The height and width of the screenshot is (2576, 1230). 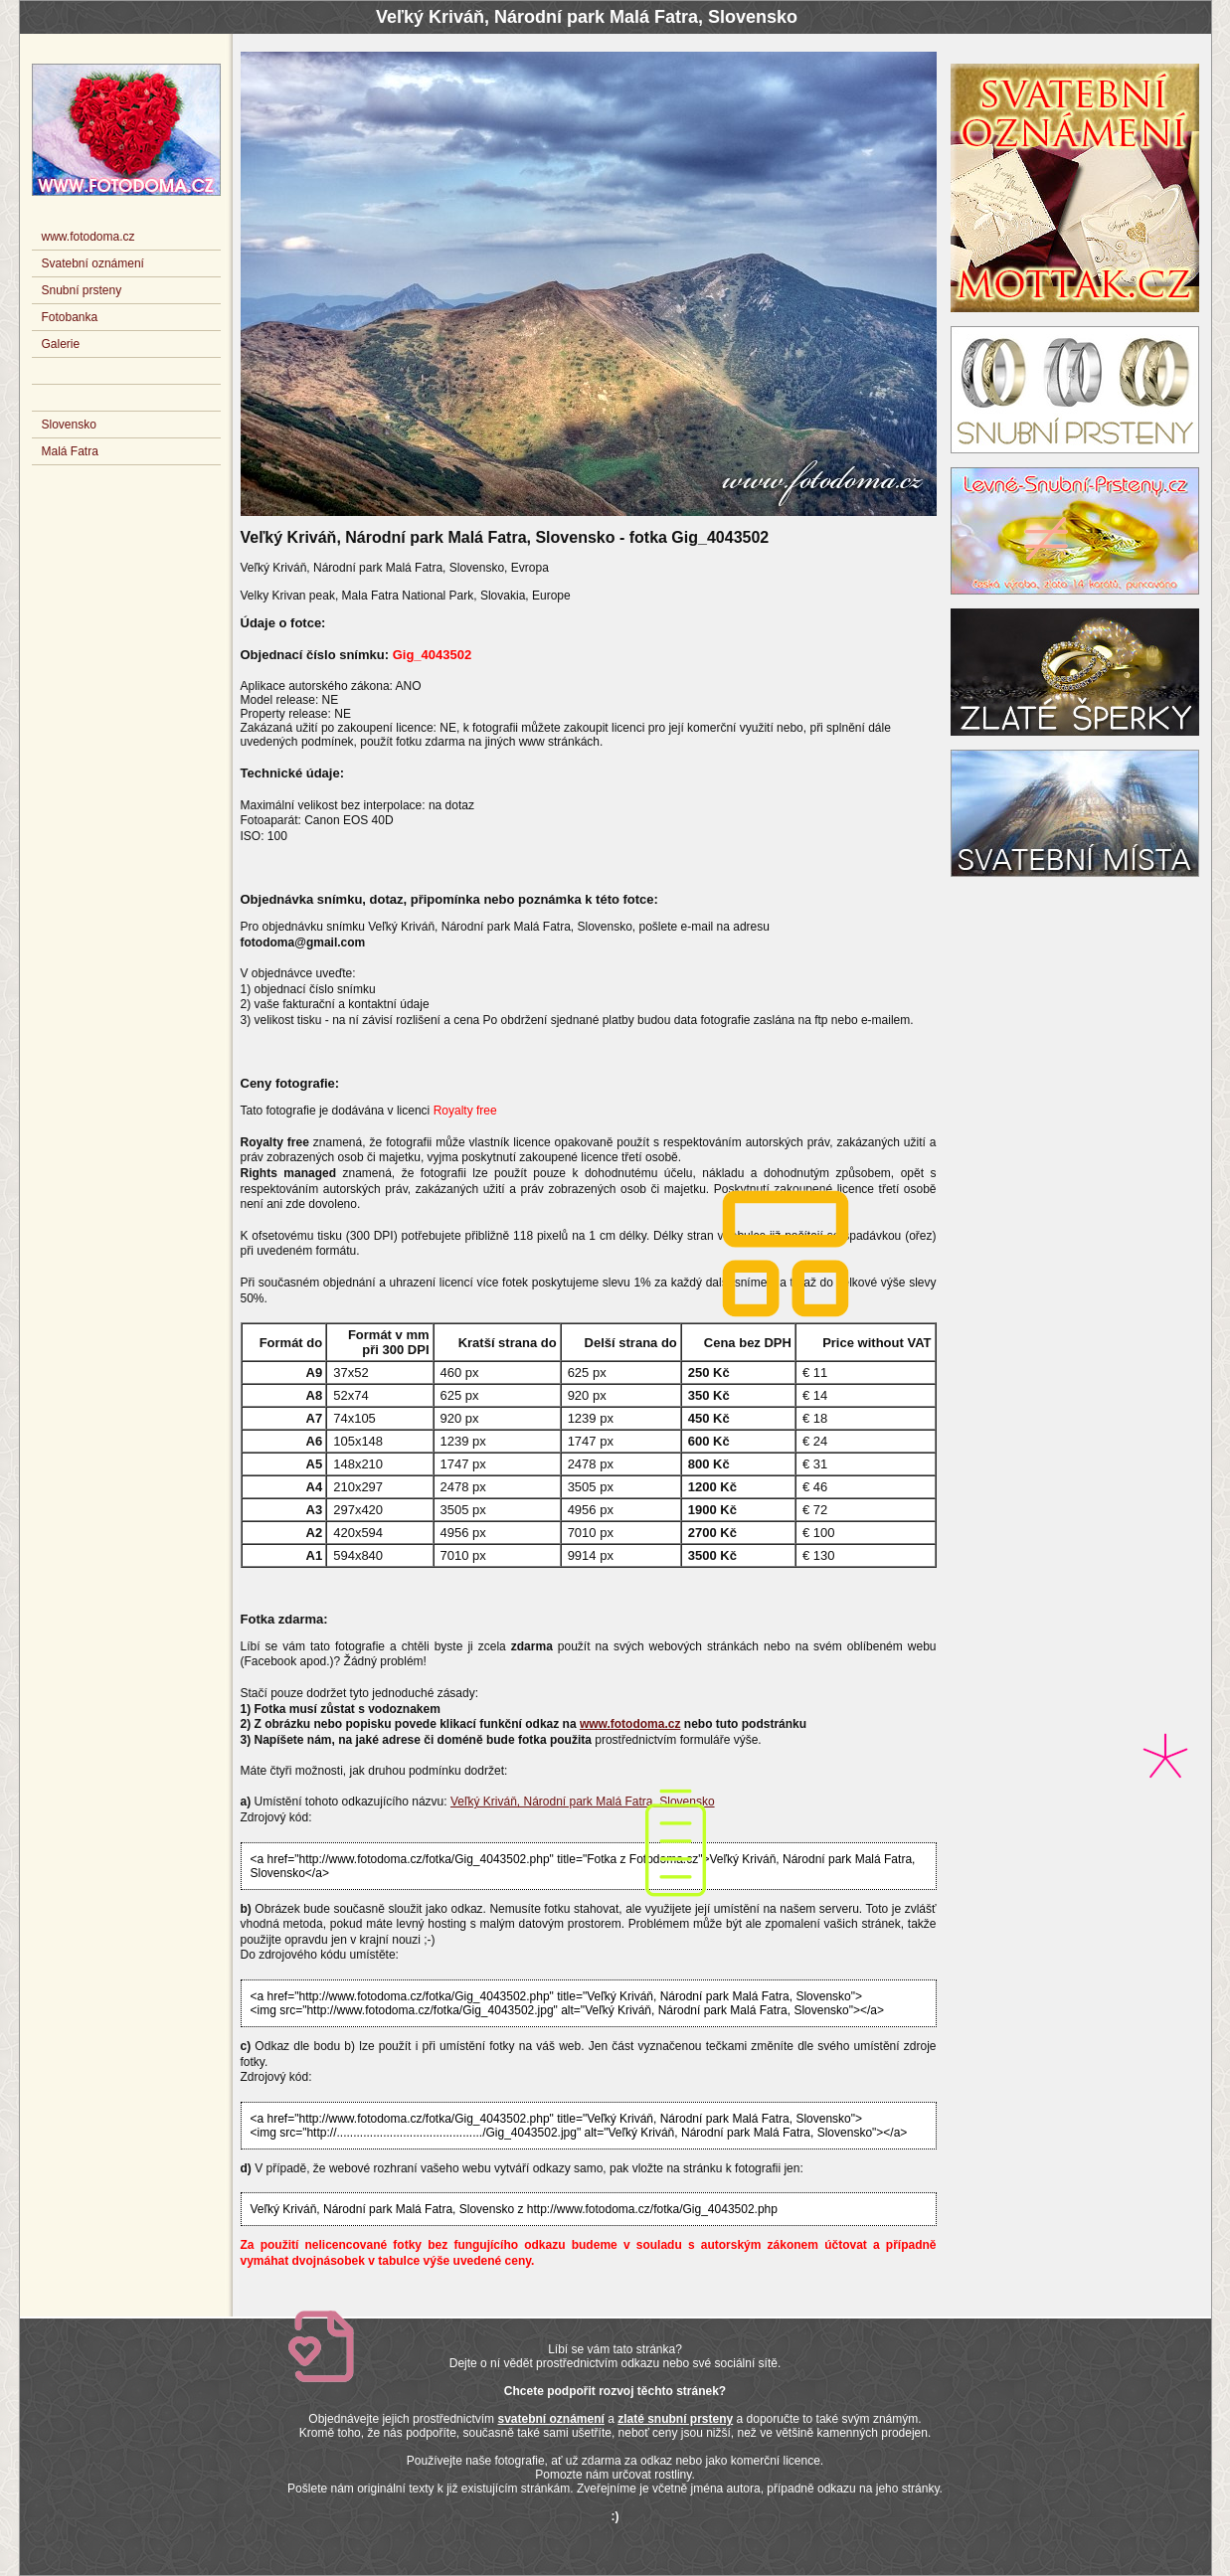 I want to click on indicates a required field in a form, so click(x=1165, y=1758).